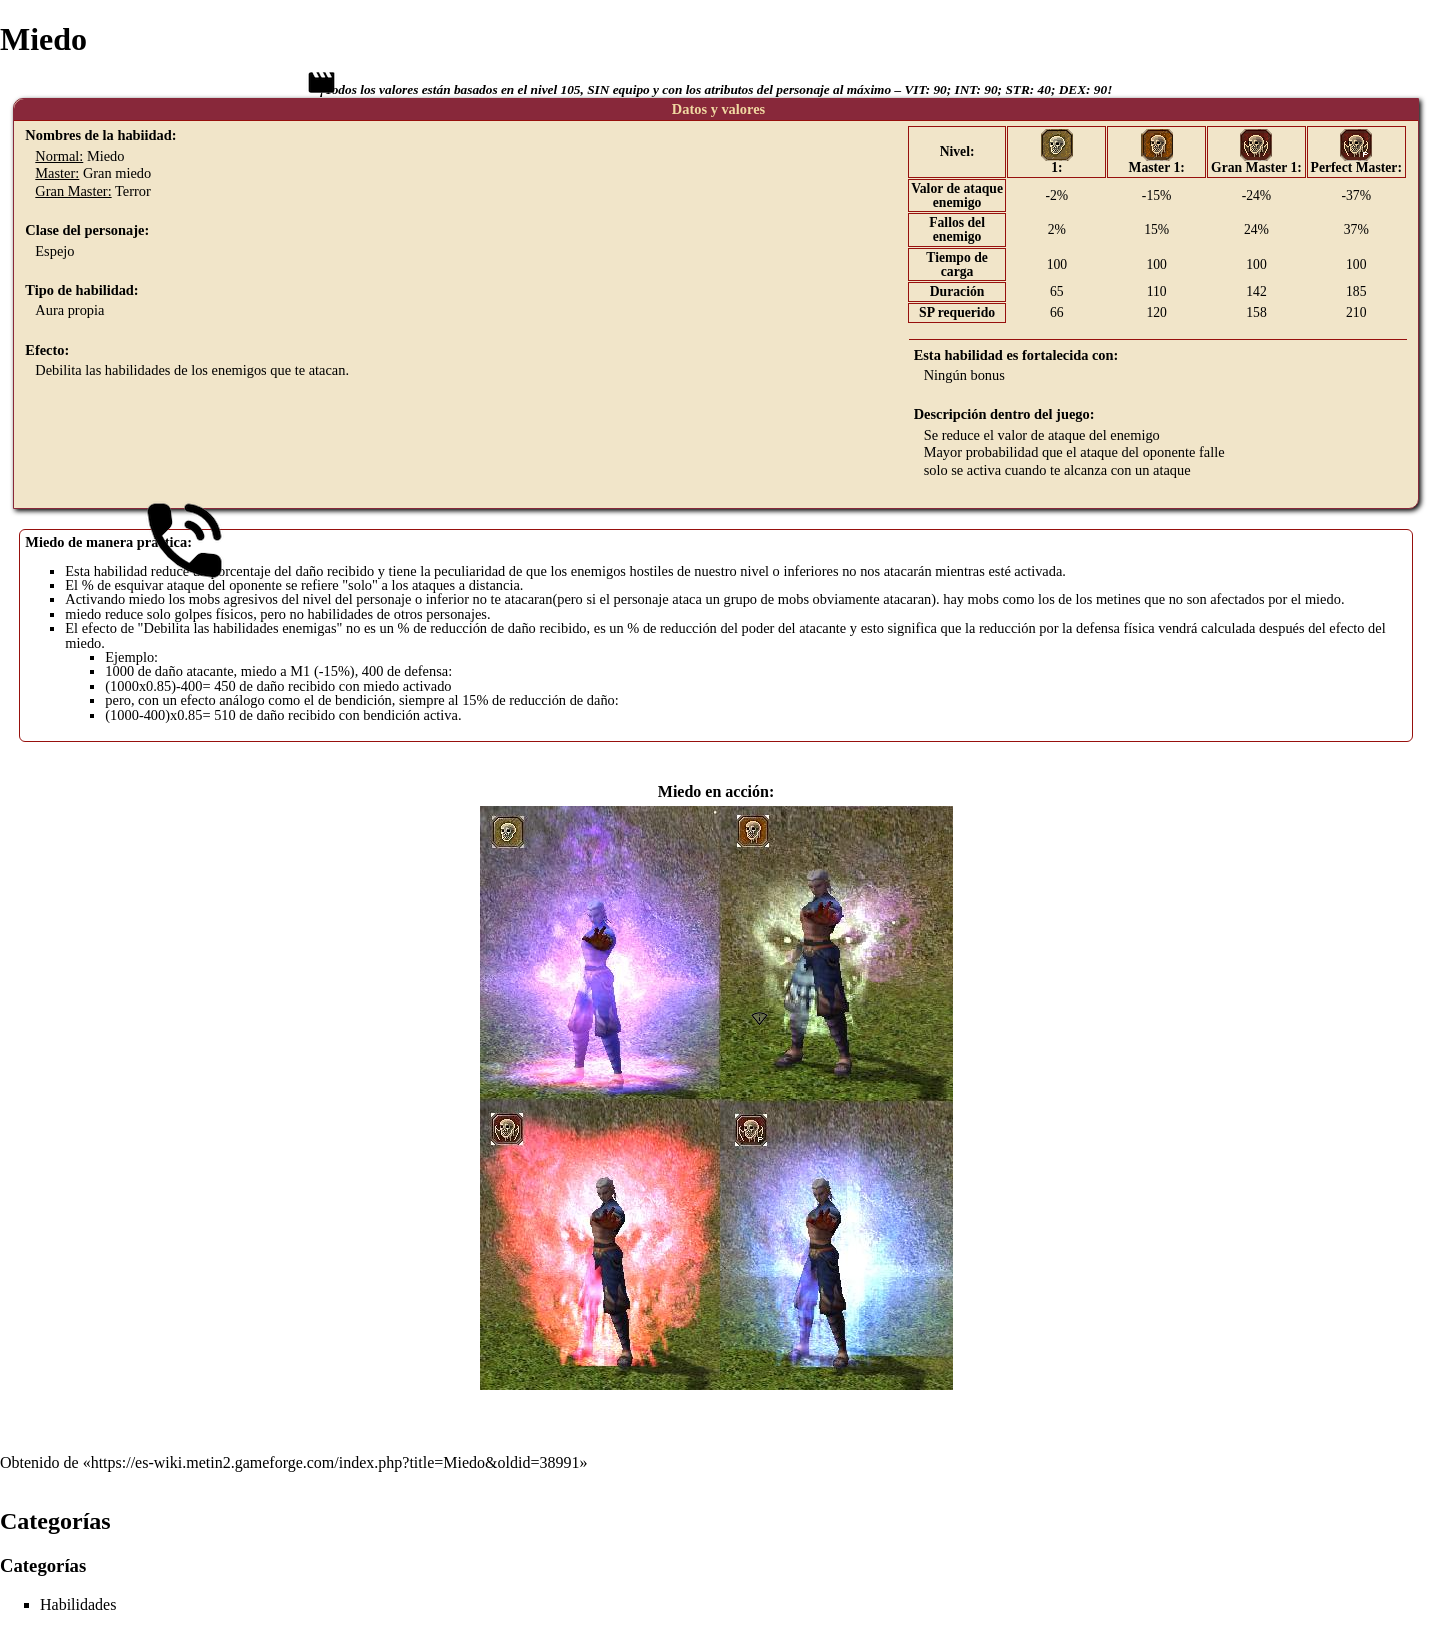 This screenshot has height=1630, width=1432. Describe the element at coordinates (321, 82) in the screenshot. I see `access video or movie content` at that location.